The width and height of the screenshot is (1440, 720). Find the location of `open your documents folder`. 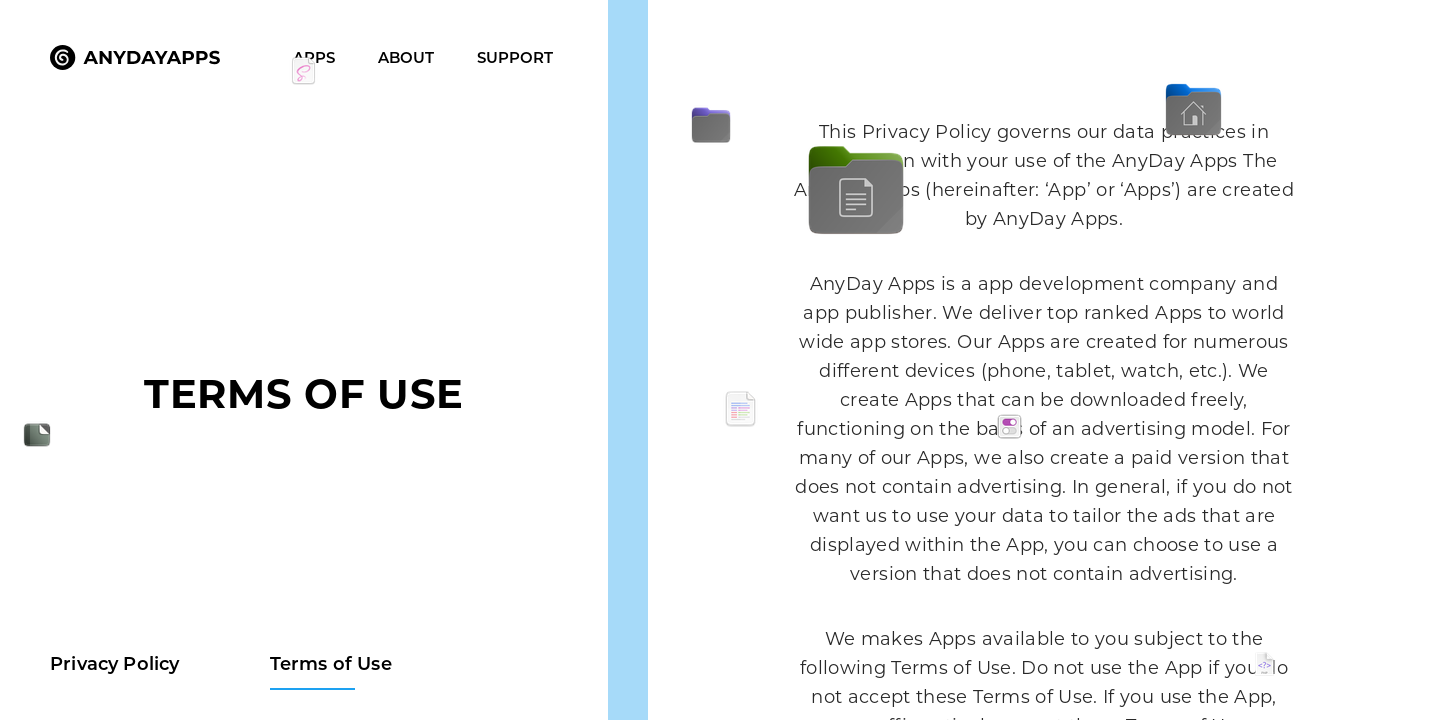

open your documents folder is located at coordinates (856, 190).